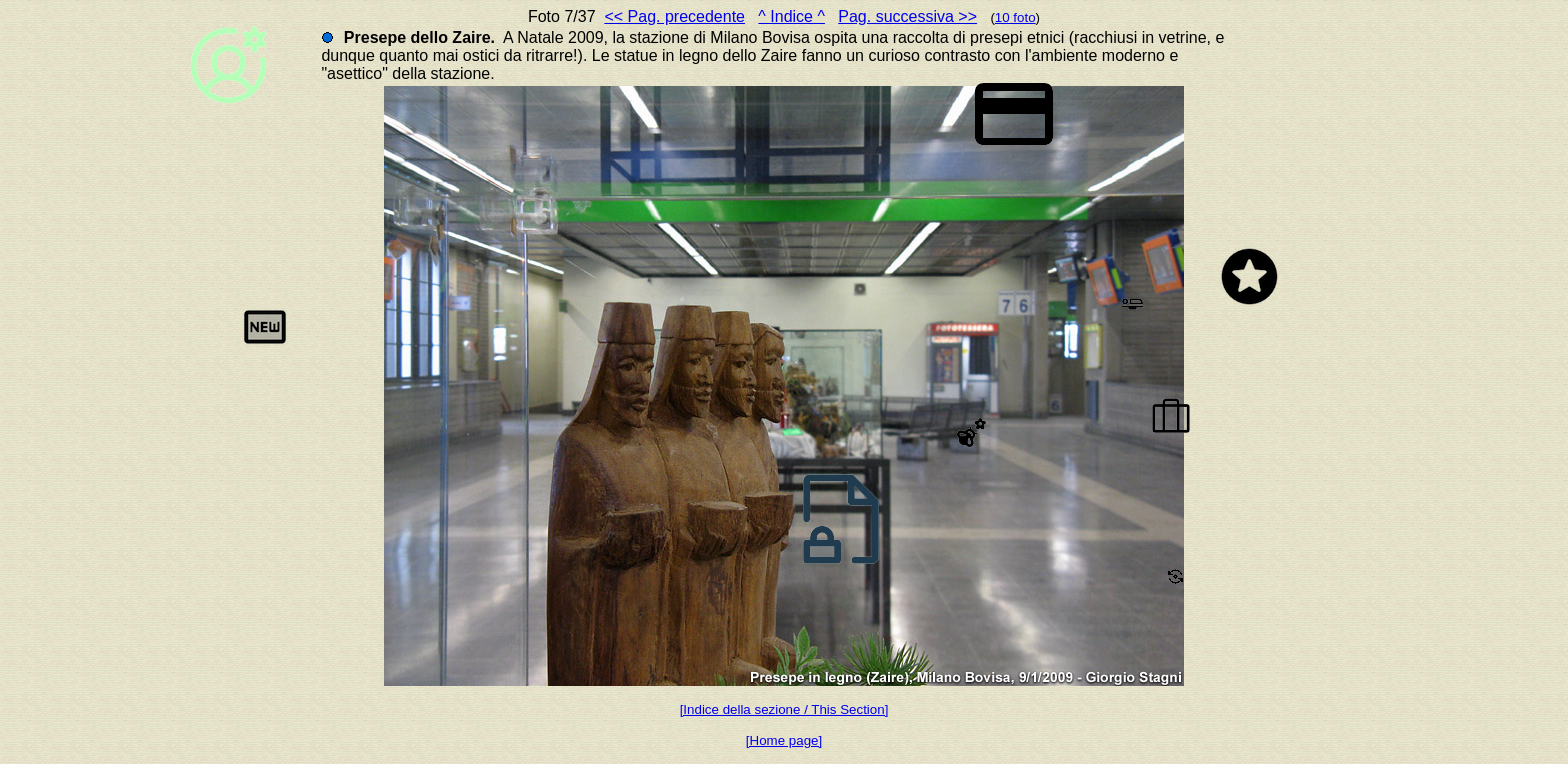  I want to click on a locked or encrypted file, so click(841, 519).